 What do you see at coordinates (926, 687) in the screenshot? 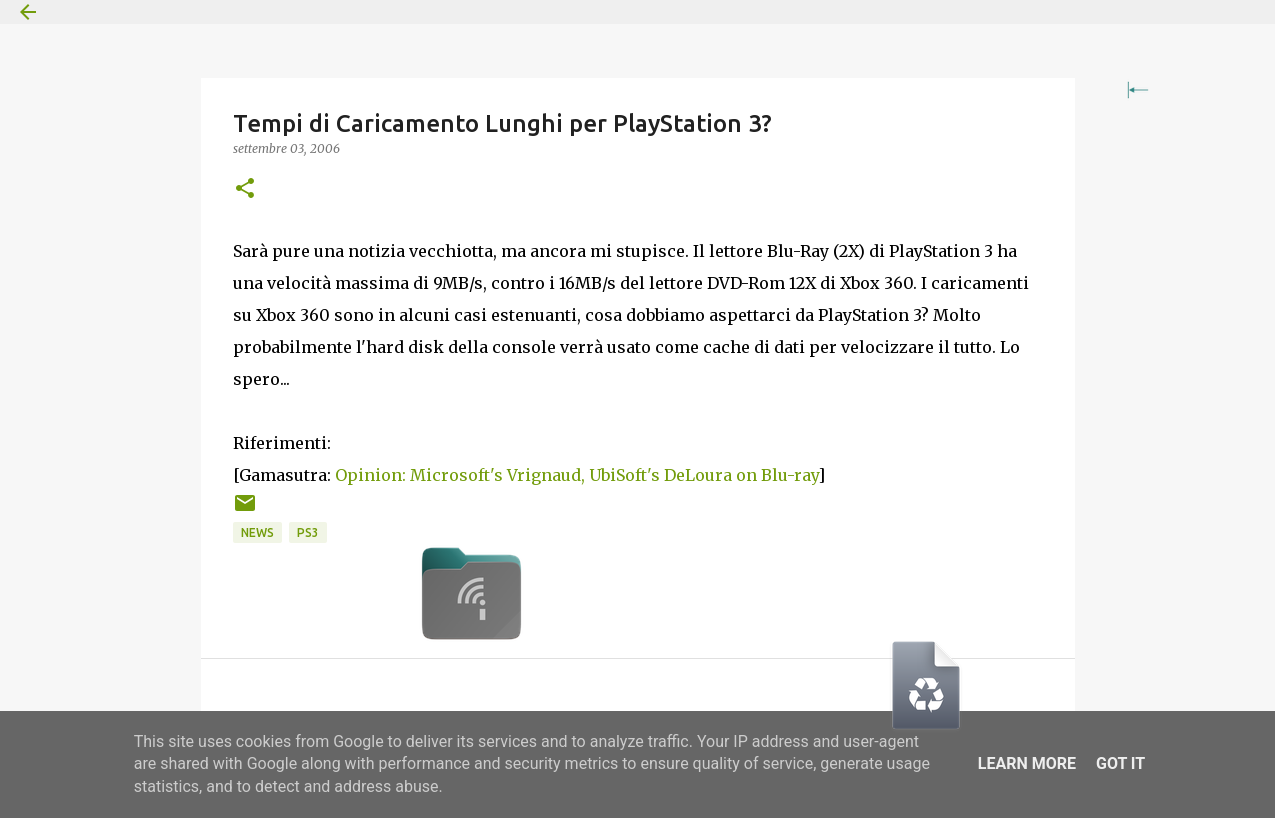
I see `a file marked for deletion` at bounding box center [926, 687].